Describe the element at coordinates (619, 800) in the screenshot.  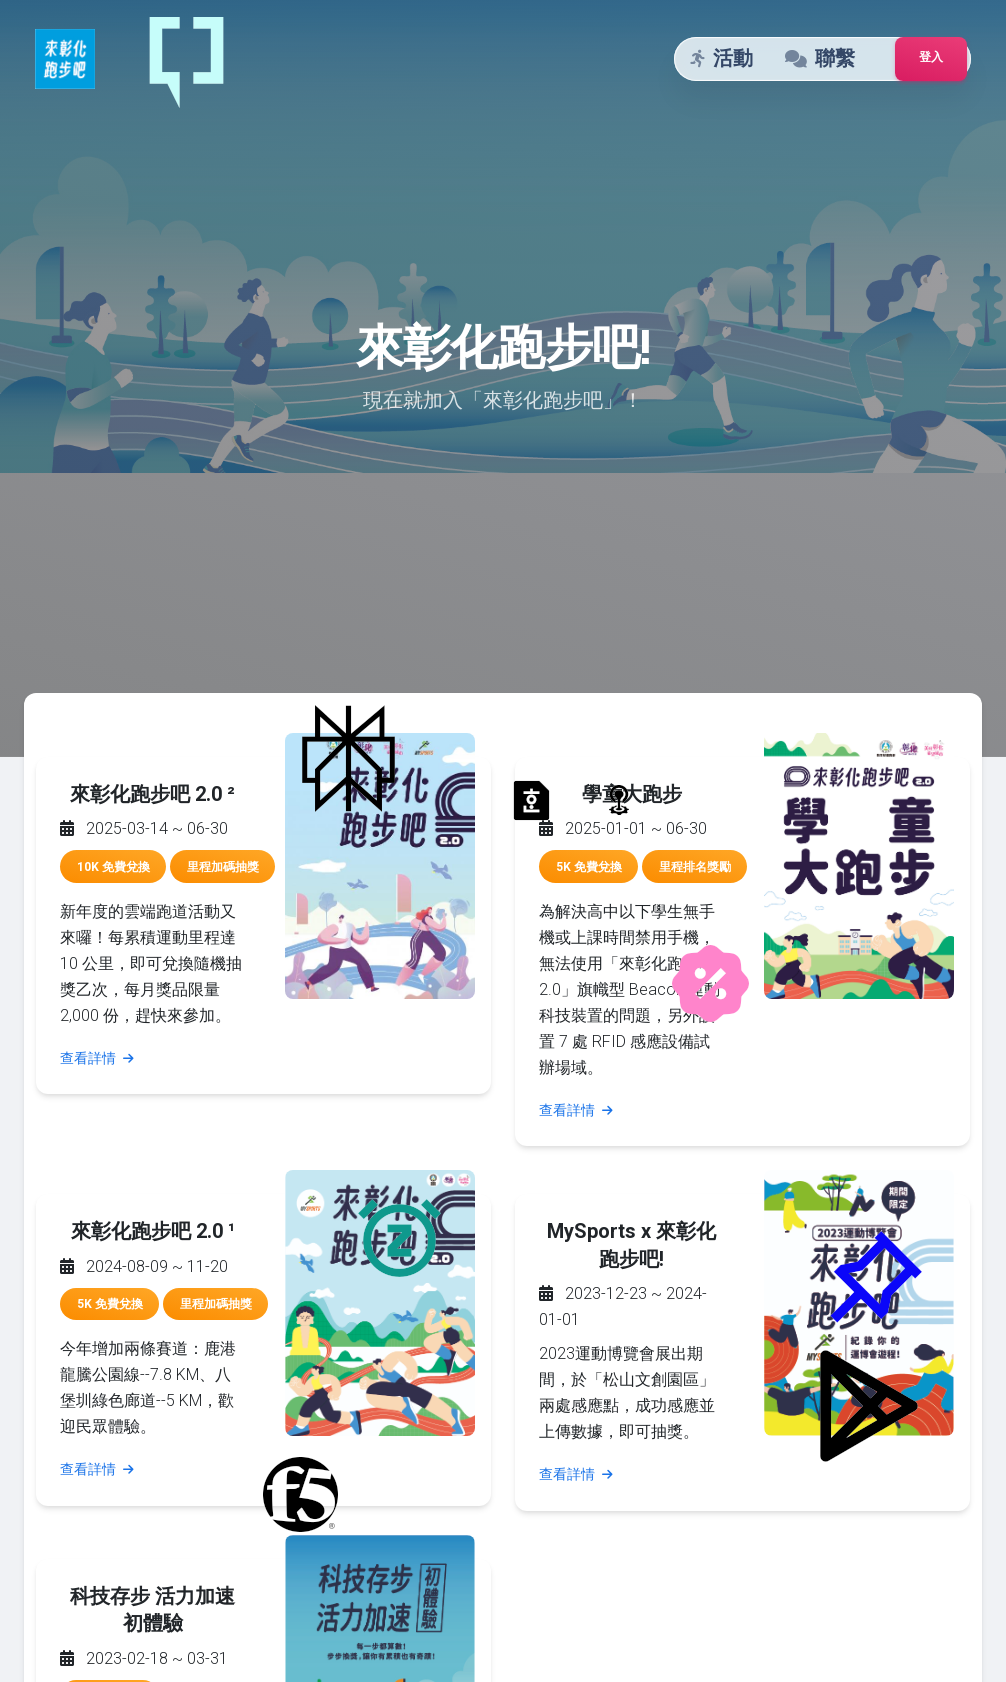
I see `Cloud Foundry platform logo` at that location.